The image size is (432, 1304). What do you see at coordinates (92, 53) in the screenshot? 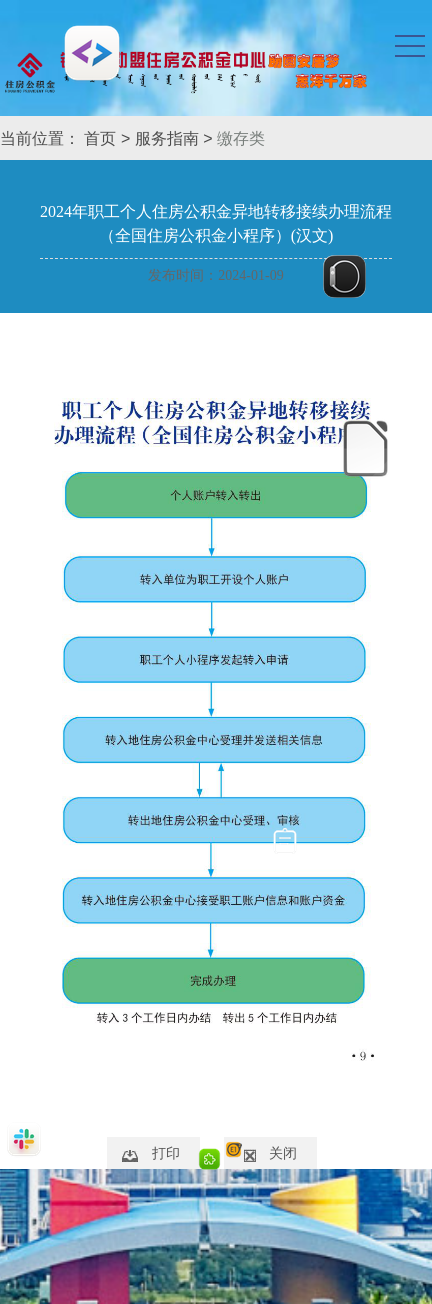
I see `open smartgit version control client` at bounding box center [92, 53].